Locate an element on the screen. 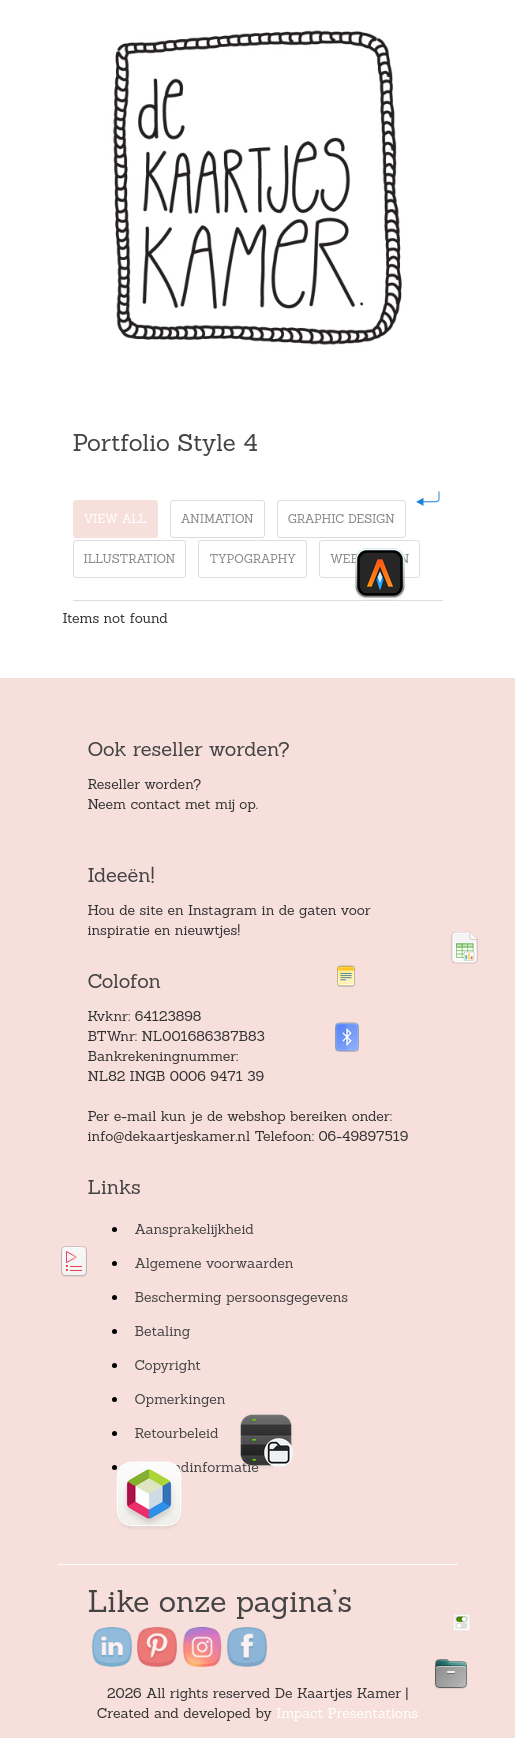 Image resolution: width=515 pixels, height=1738 pixels. open file manager application is located at coordinates (451, 1673).